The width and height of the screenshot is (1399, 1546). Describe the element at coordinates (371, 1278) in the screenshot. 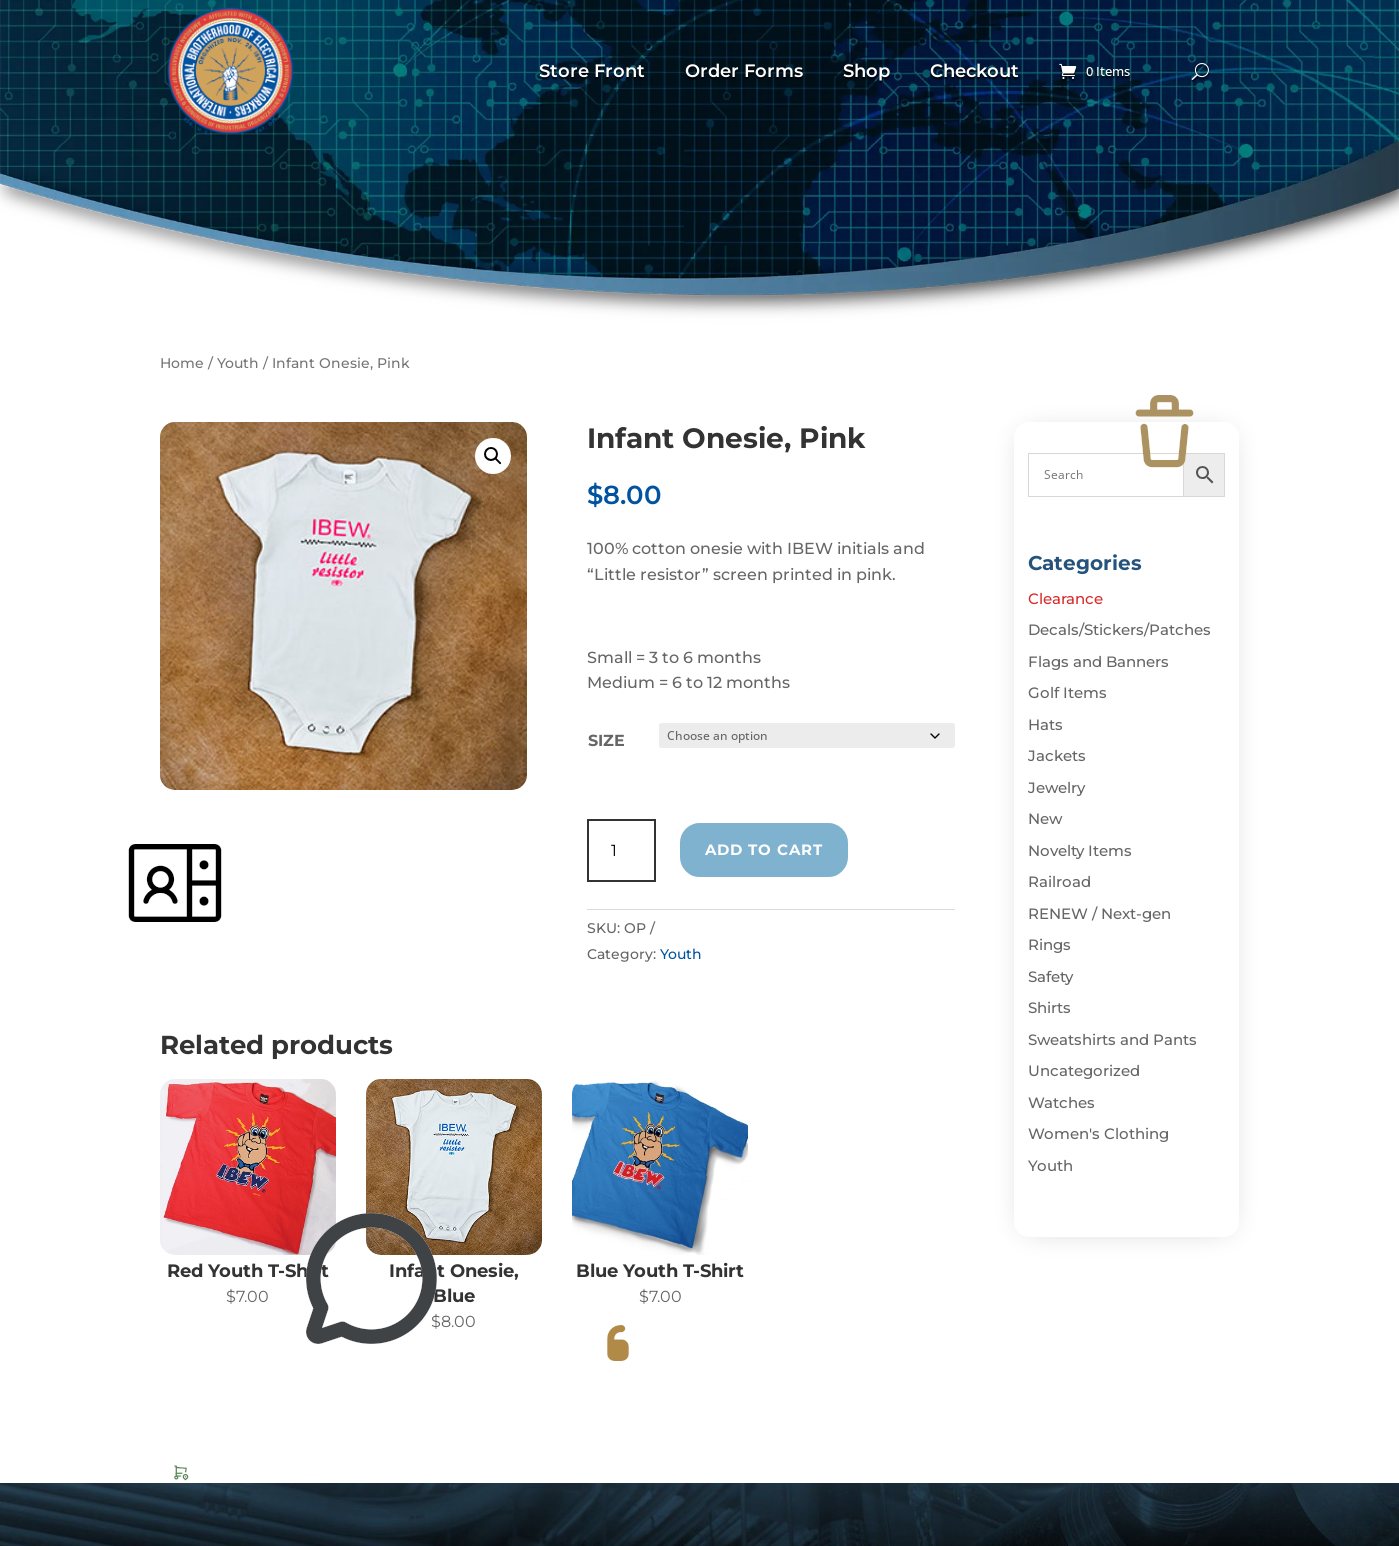

I see `open chat or messaging` at that location.